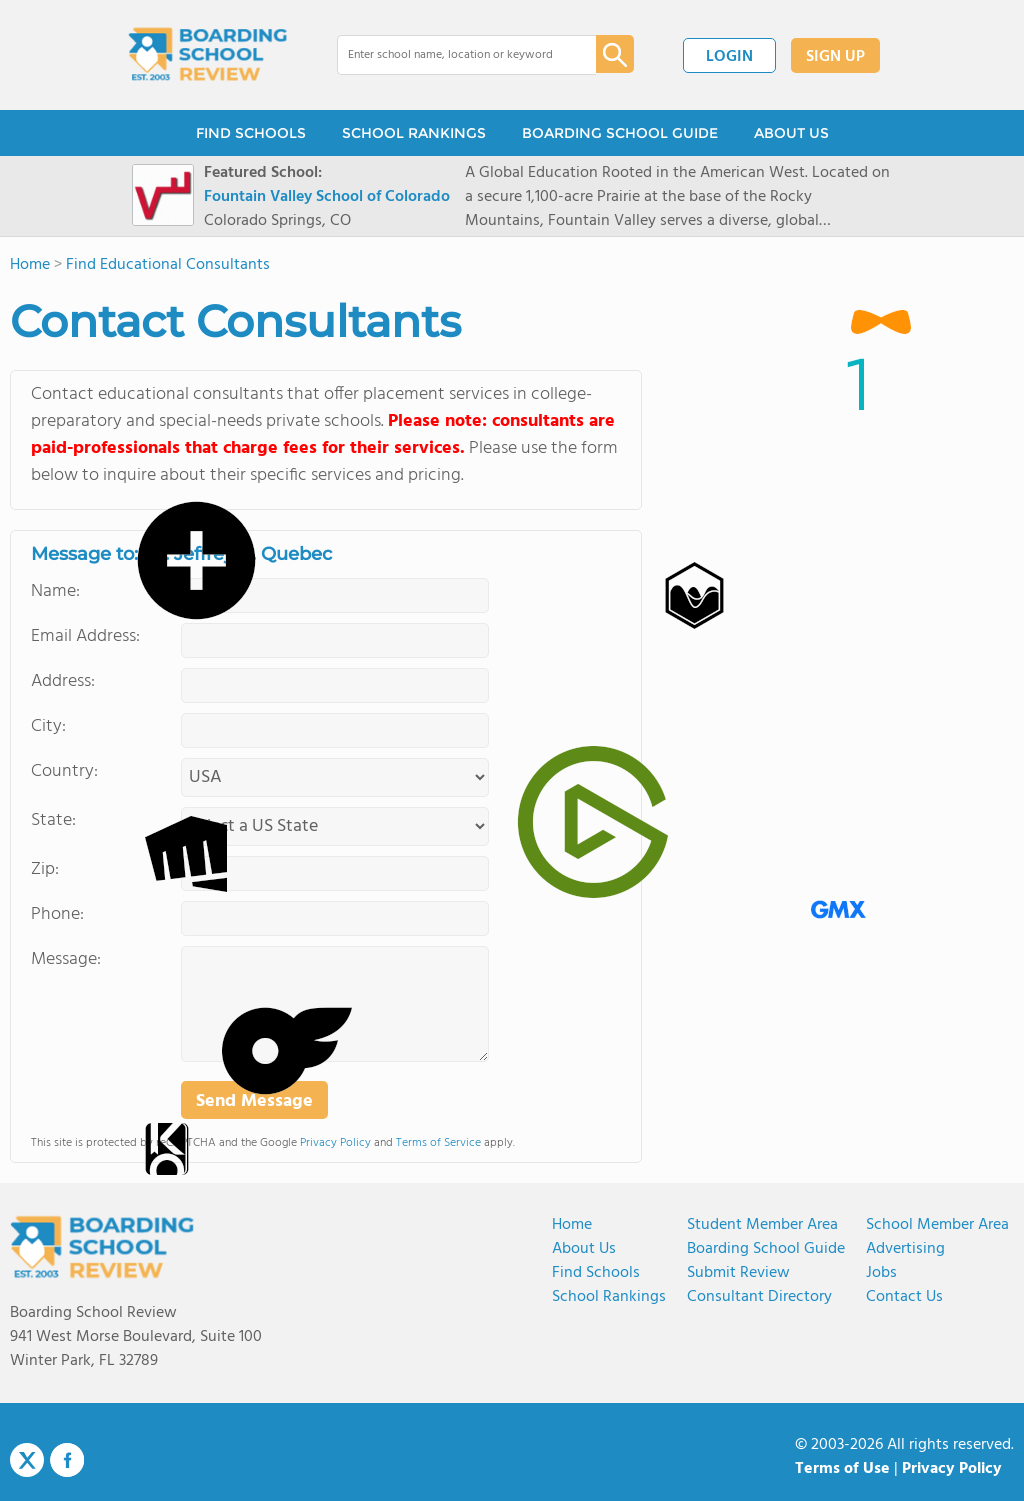  I want to click on open KOReader e-book application, so click(167, 1149).